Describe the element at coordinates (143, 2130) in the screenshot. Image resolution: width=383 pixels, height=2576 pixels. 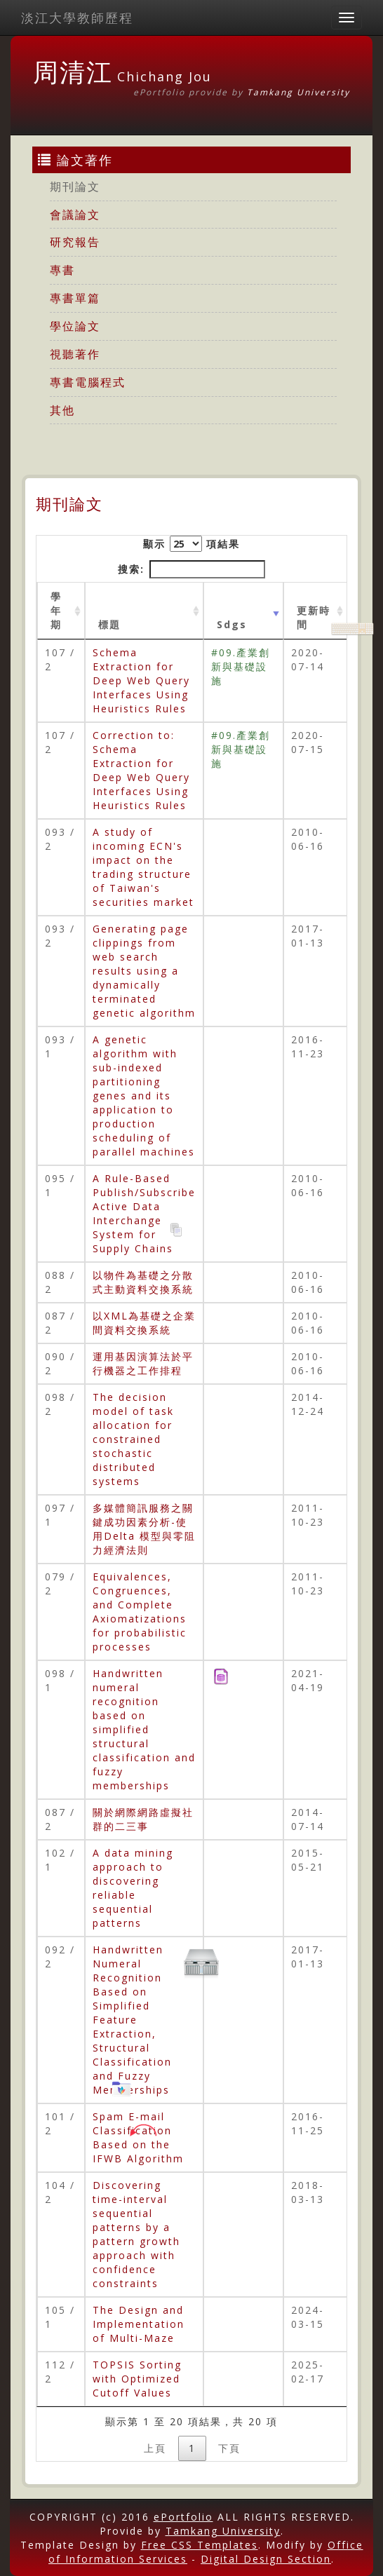
I see `undo the last action` at that location.